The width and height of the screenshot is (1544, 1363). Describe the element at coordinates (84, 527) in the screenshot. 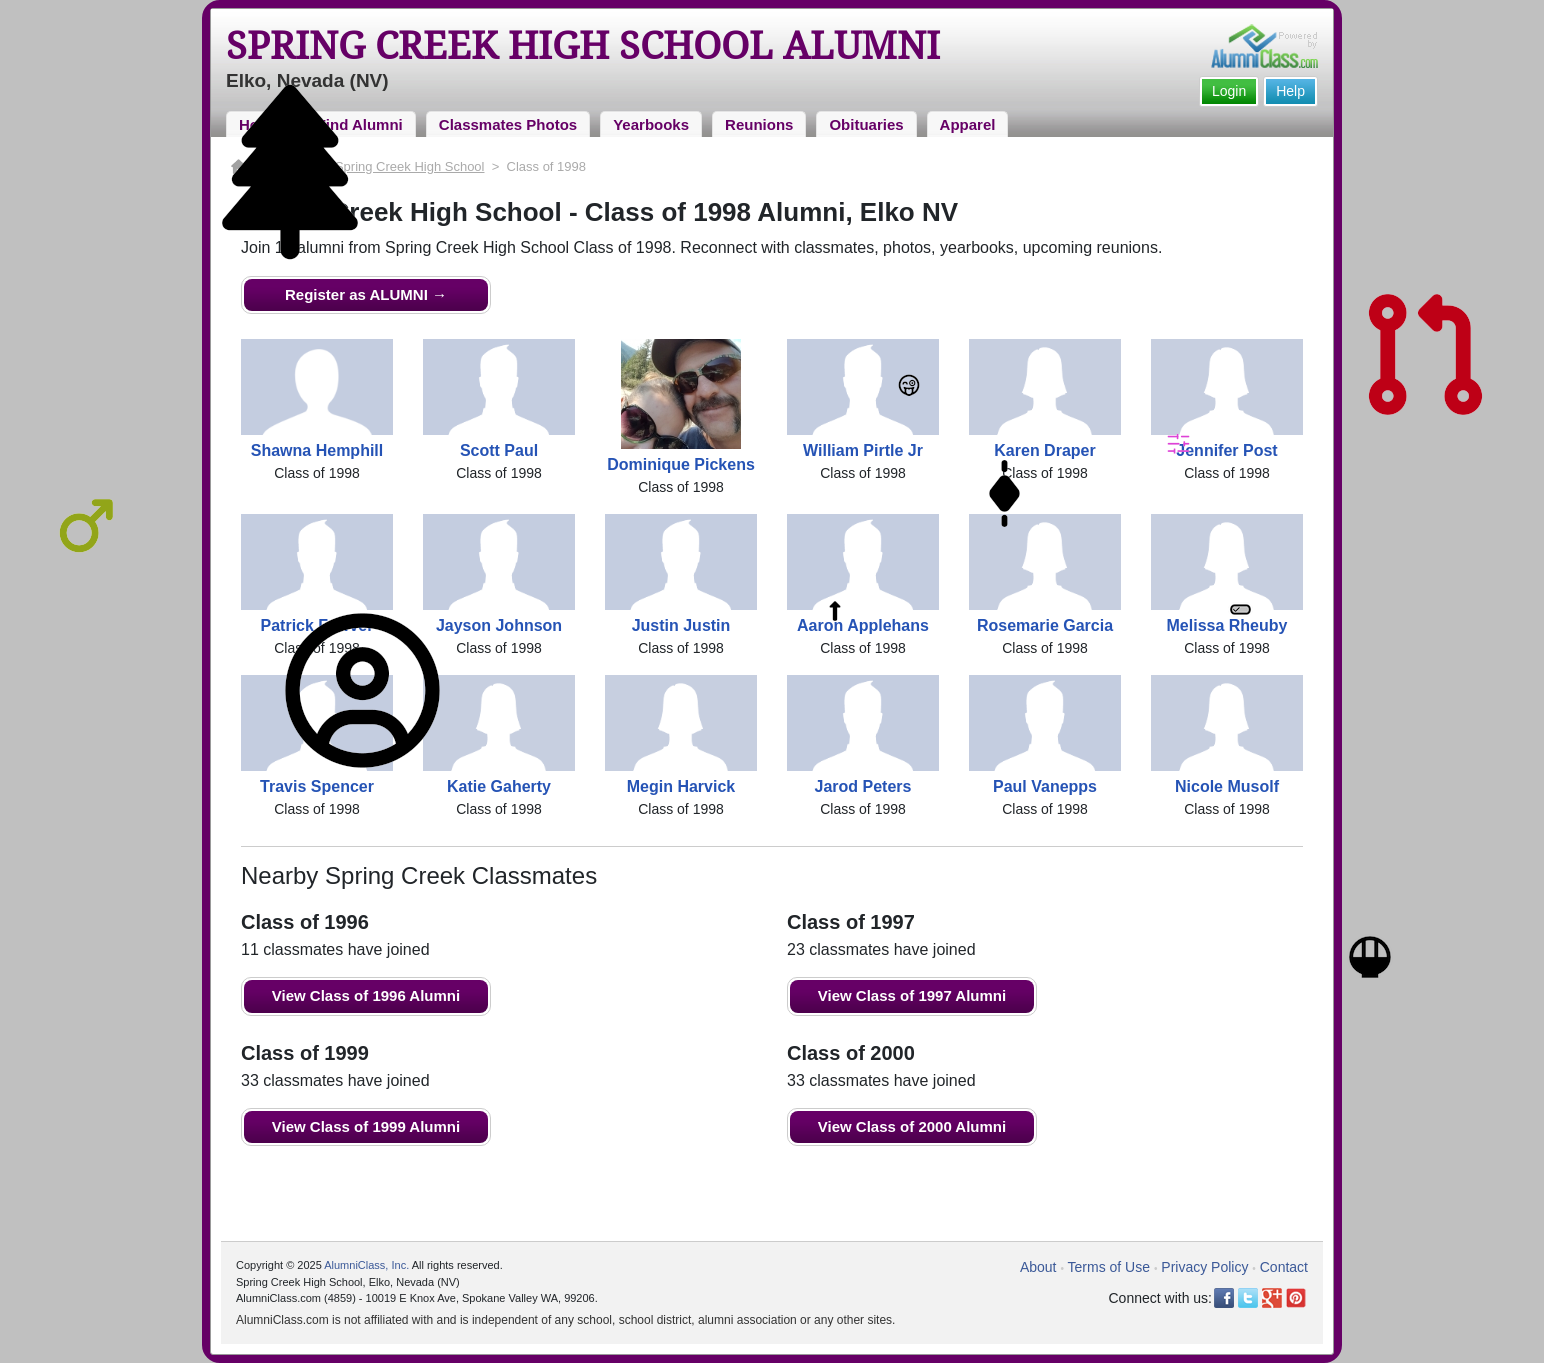

I see `indicates male gender selection` at that location.